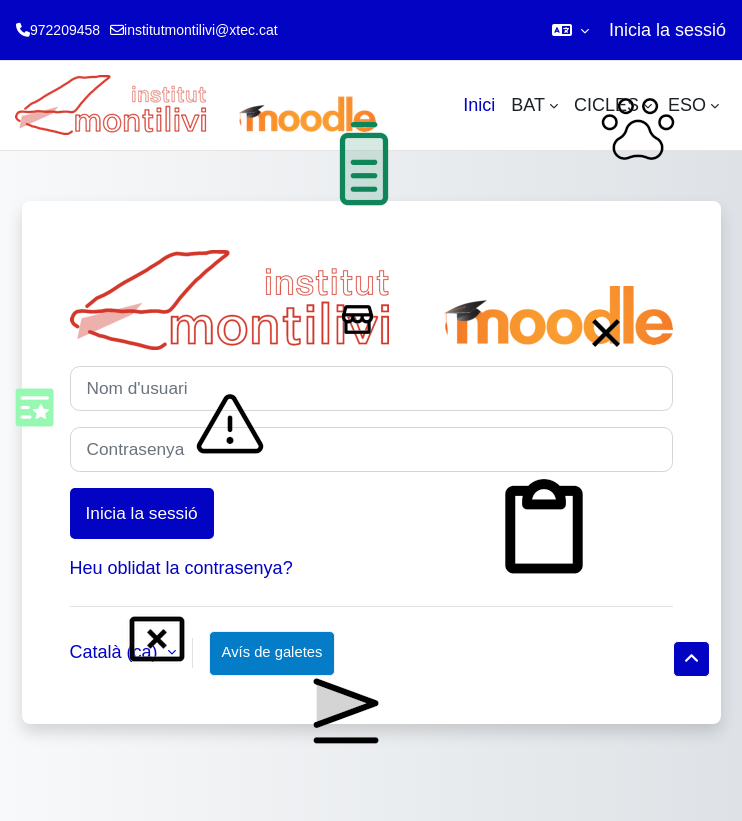 This screenshot has width=742, height=821. Describe the element at coordinates (357, 319) in the screenshot. I see `access the online store or marketplace` at that location.